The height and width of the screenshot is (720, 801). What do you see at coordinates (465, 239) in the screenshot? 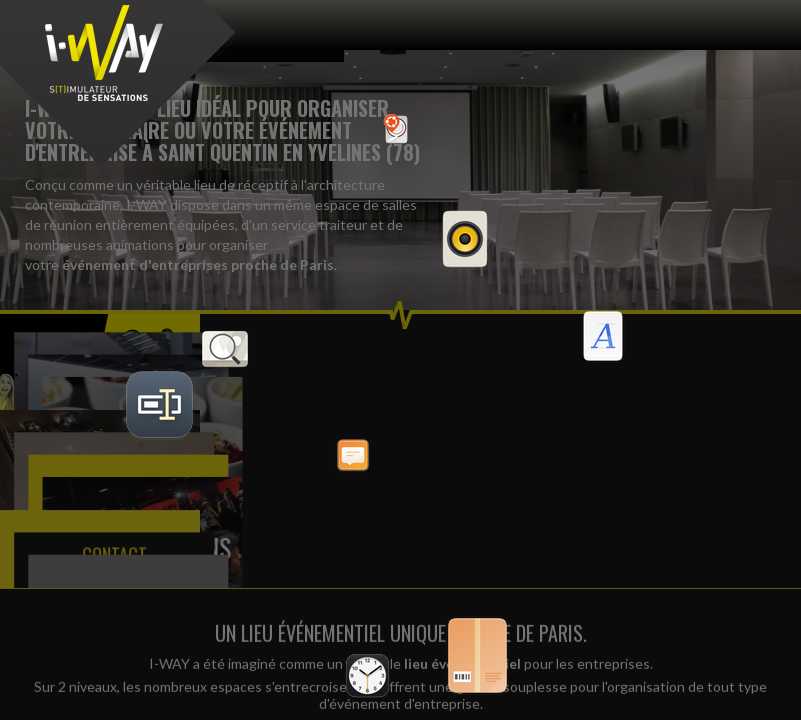
I see `open Rhythmbox music player` at bounding box center [465, 239].